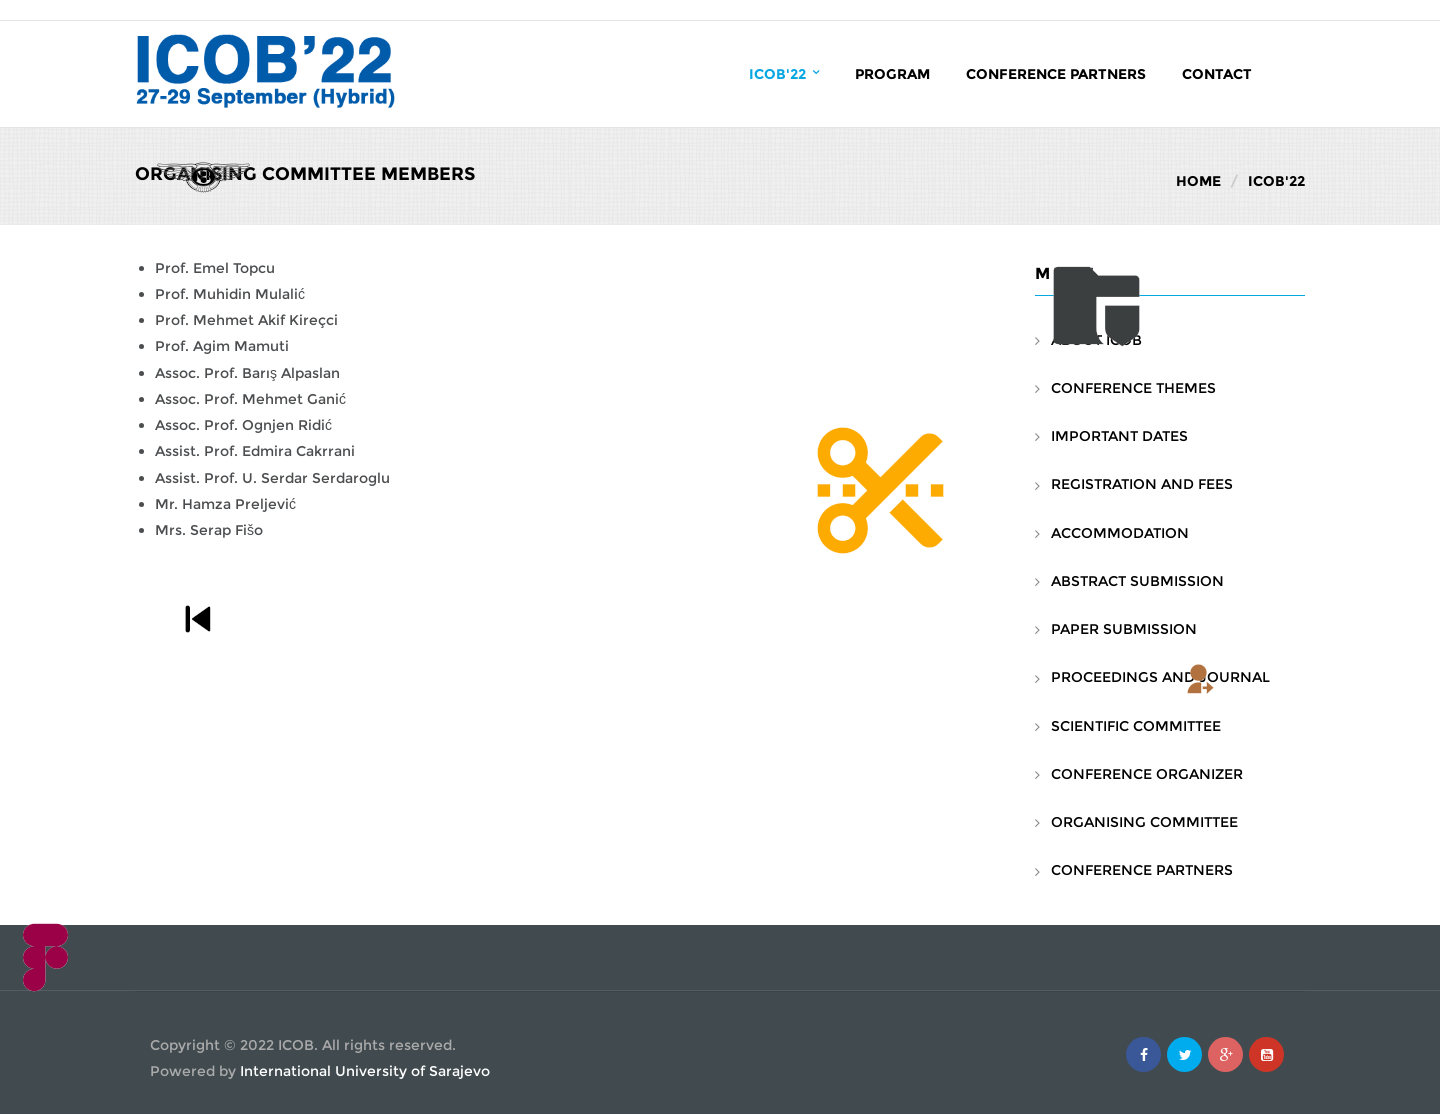  I want to click on open figma design app, so click(45, 957).